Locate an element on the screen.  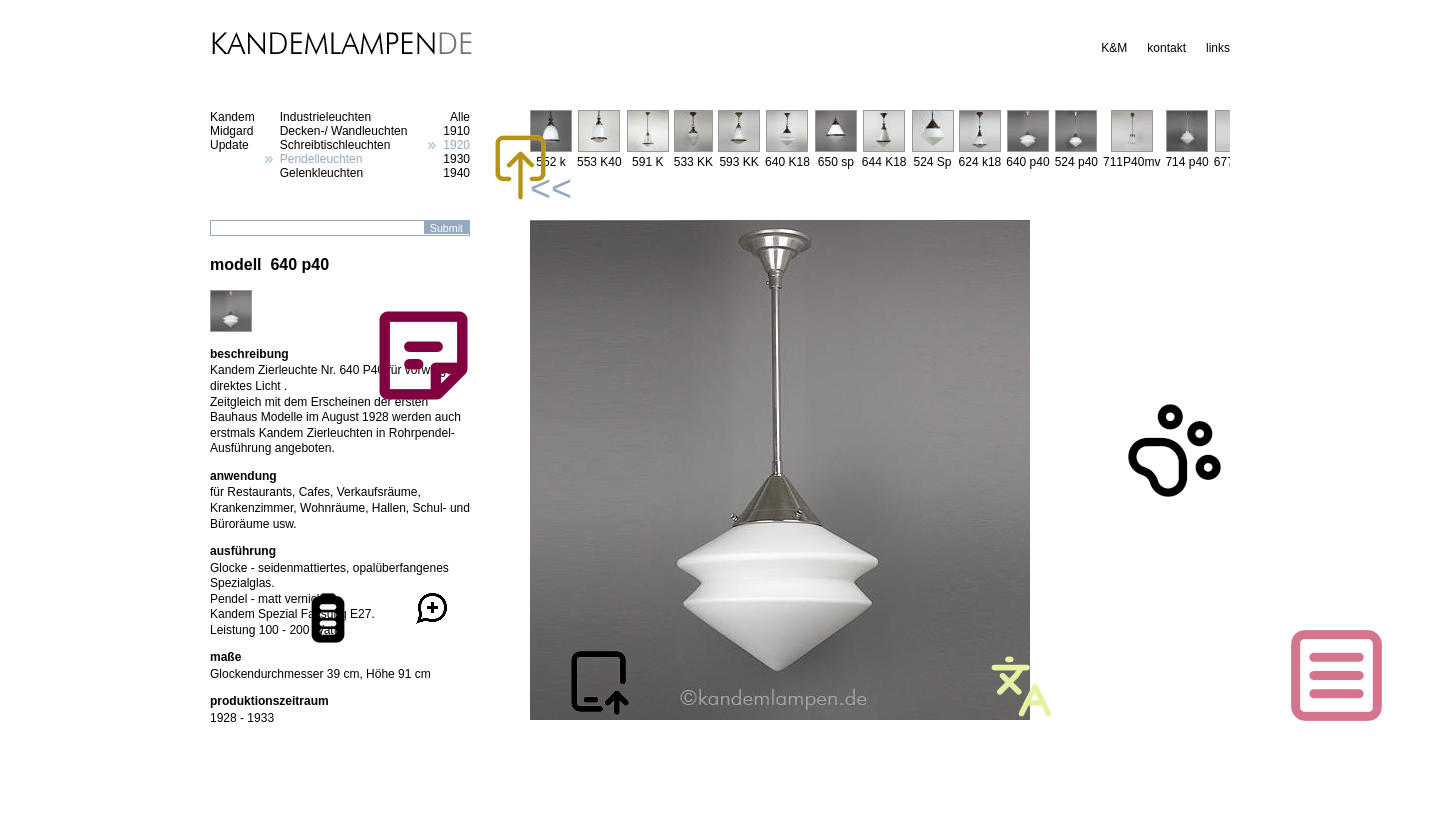
change language settings is located at coordinates (1021, 686).